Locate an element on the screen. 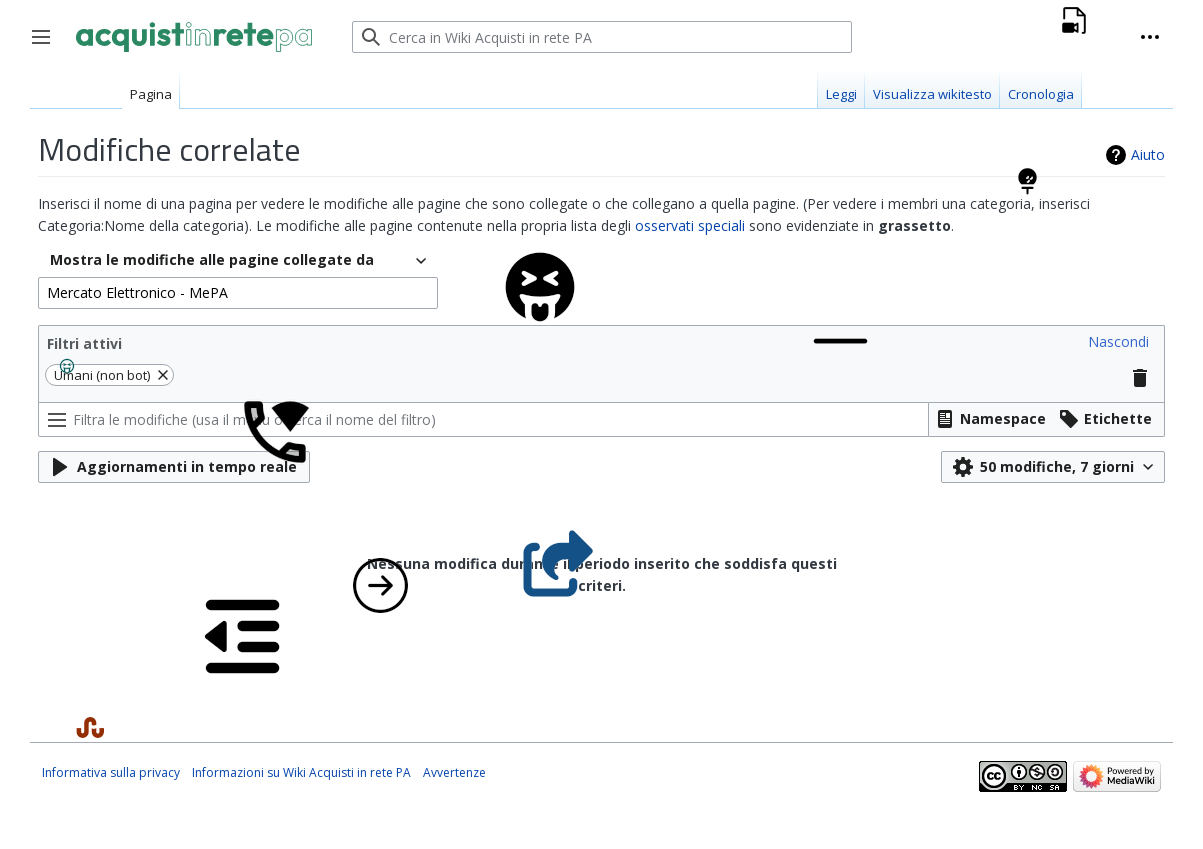  open a video file is located at coordinates (1074, 20).